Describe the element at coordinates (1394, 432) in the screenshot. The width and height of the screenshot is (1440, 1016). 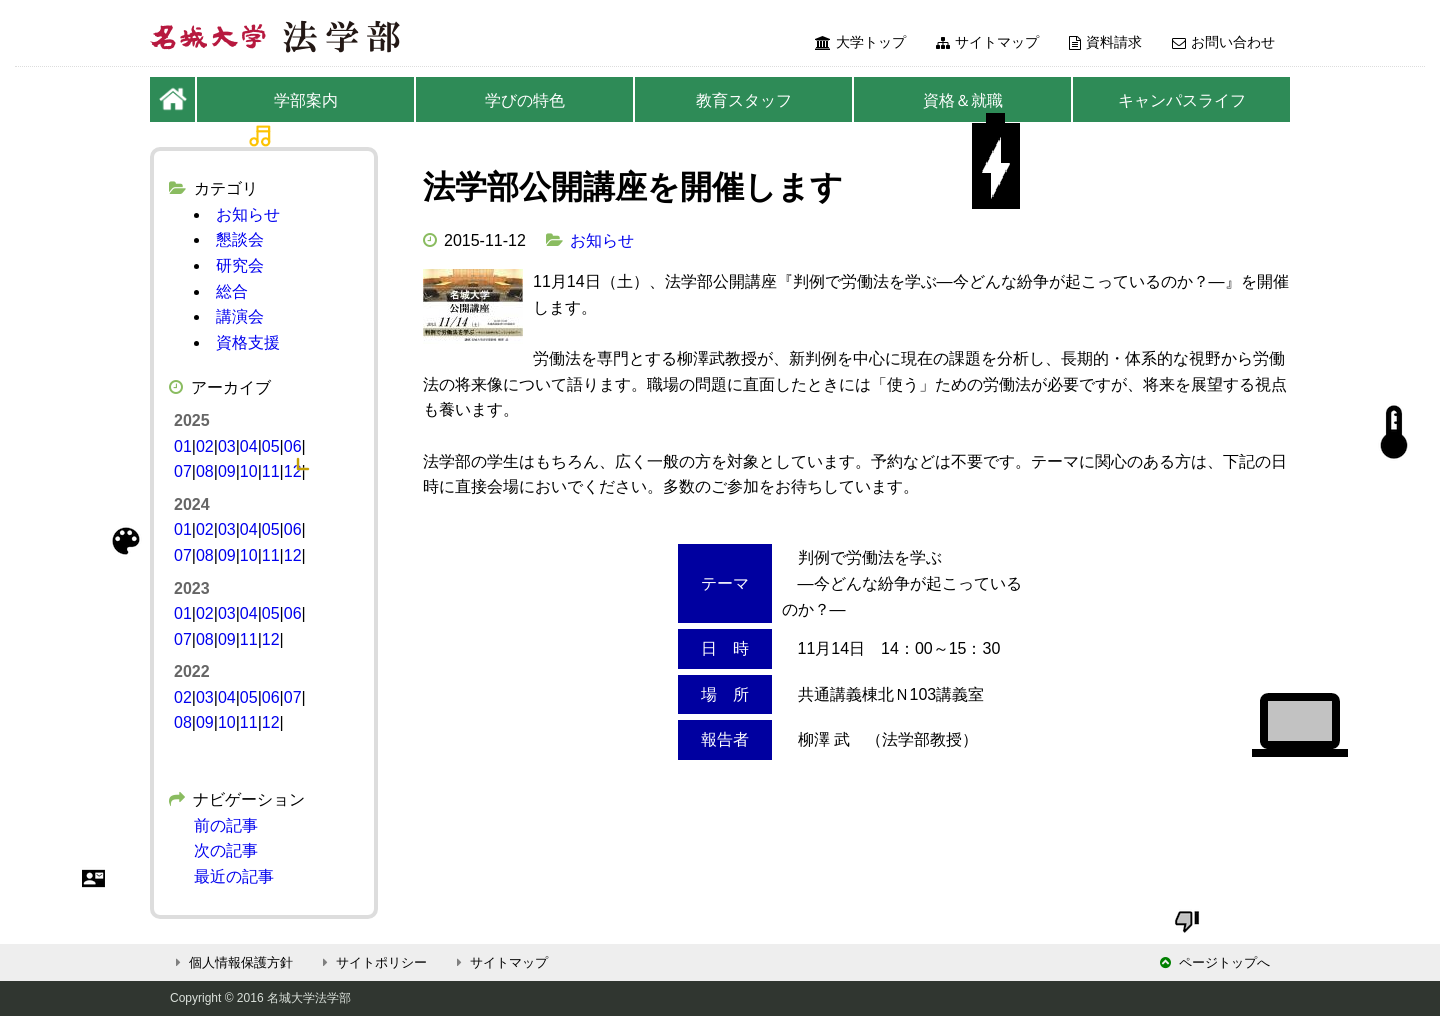
I see `adjust temperature settings` at that location.